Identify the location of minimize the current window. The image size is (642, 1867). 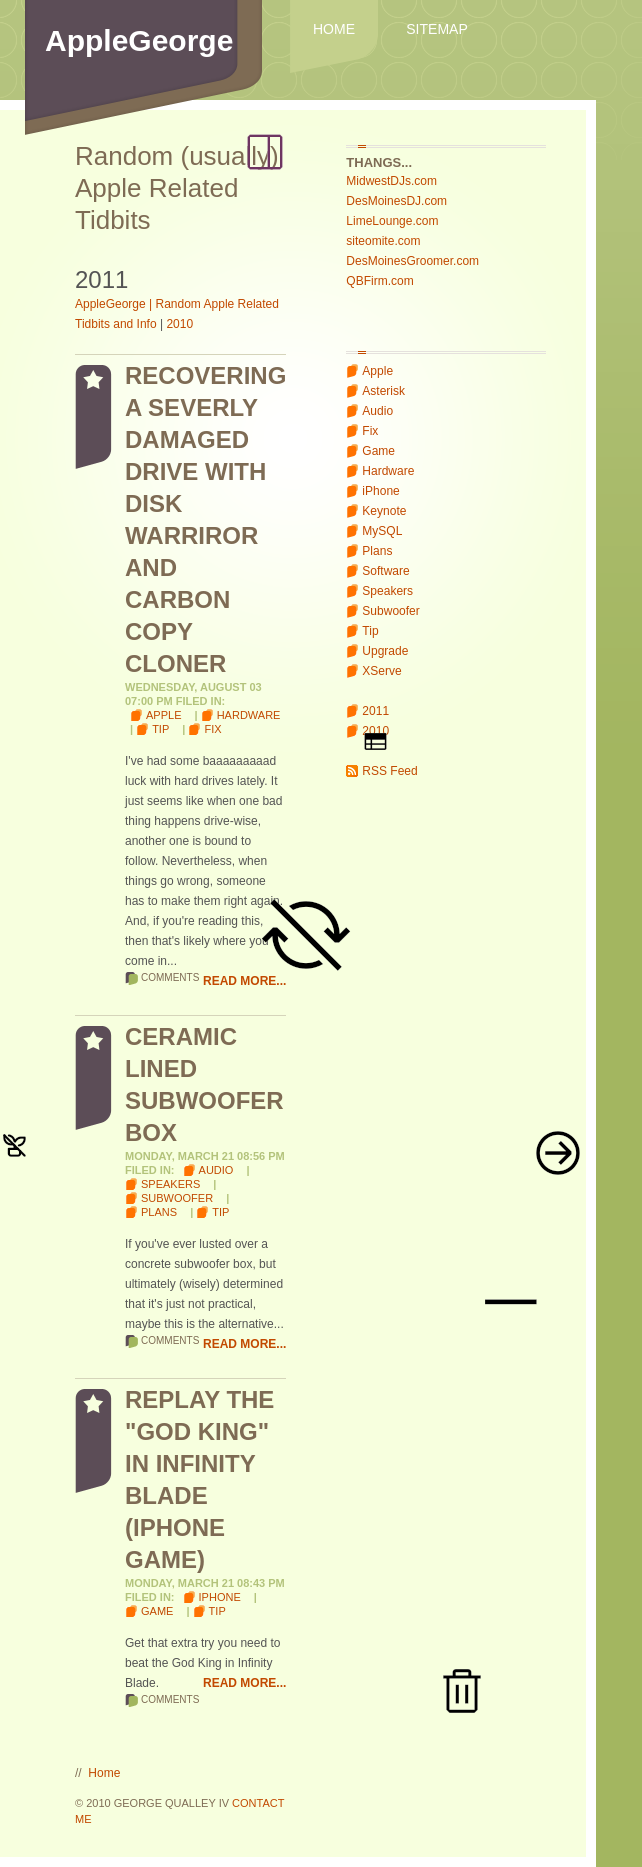
(508, 1299).